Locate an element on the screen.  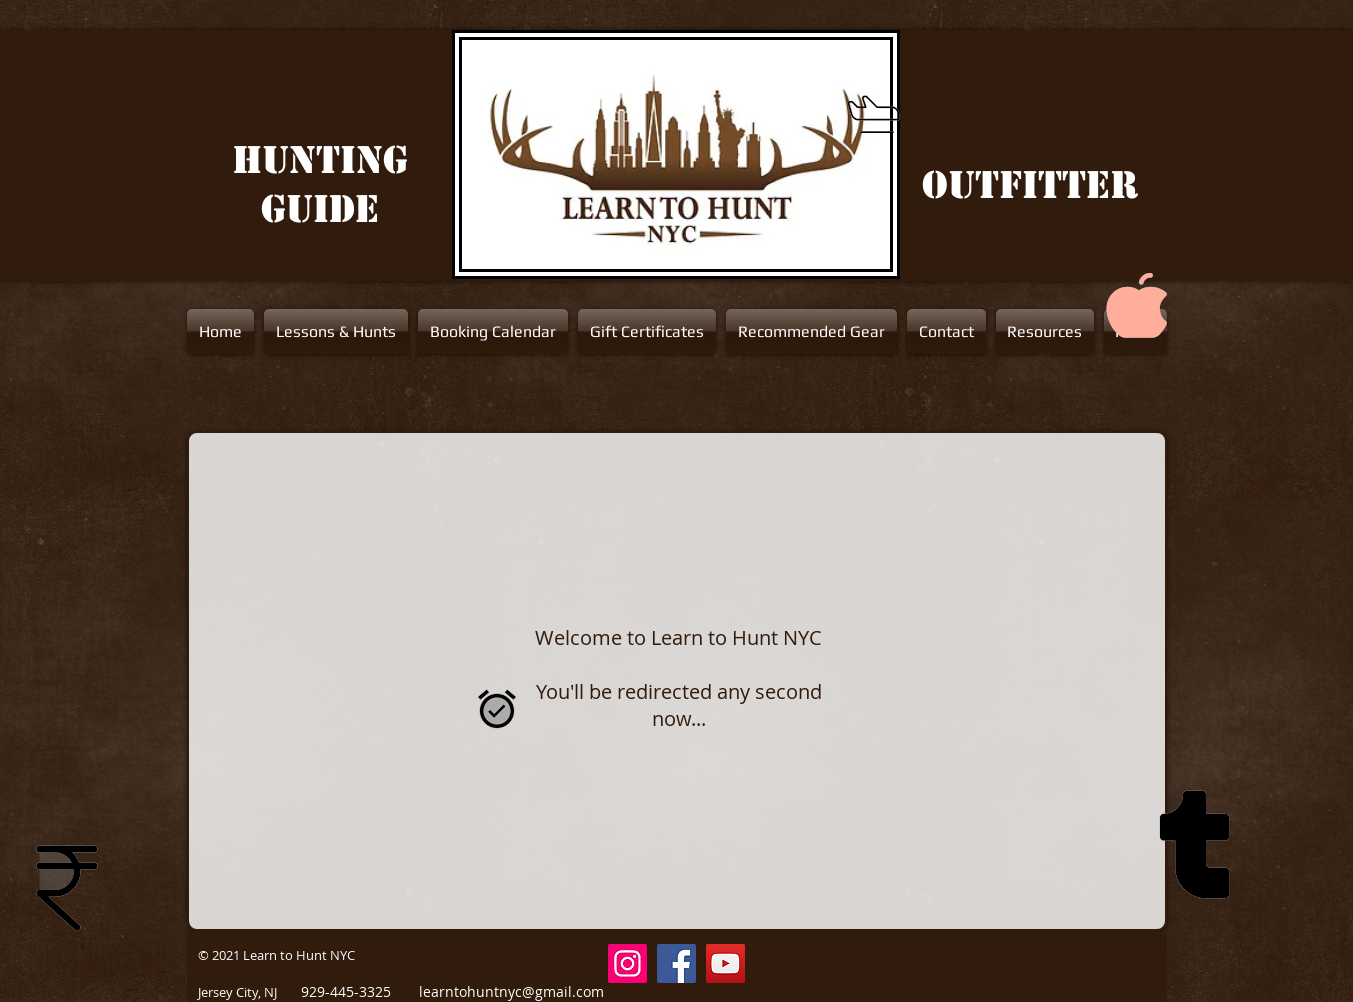
open the Tumblr app is located at coordinates (1194, 844).